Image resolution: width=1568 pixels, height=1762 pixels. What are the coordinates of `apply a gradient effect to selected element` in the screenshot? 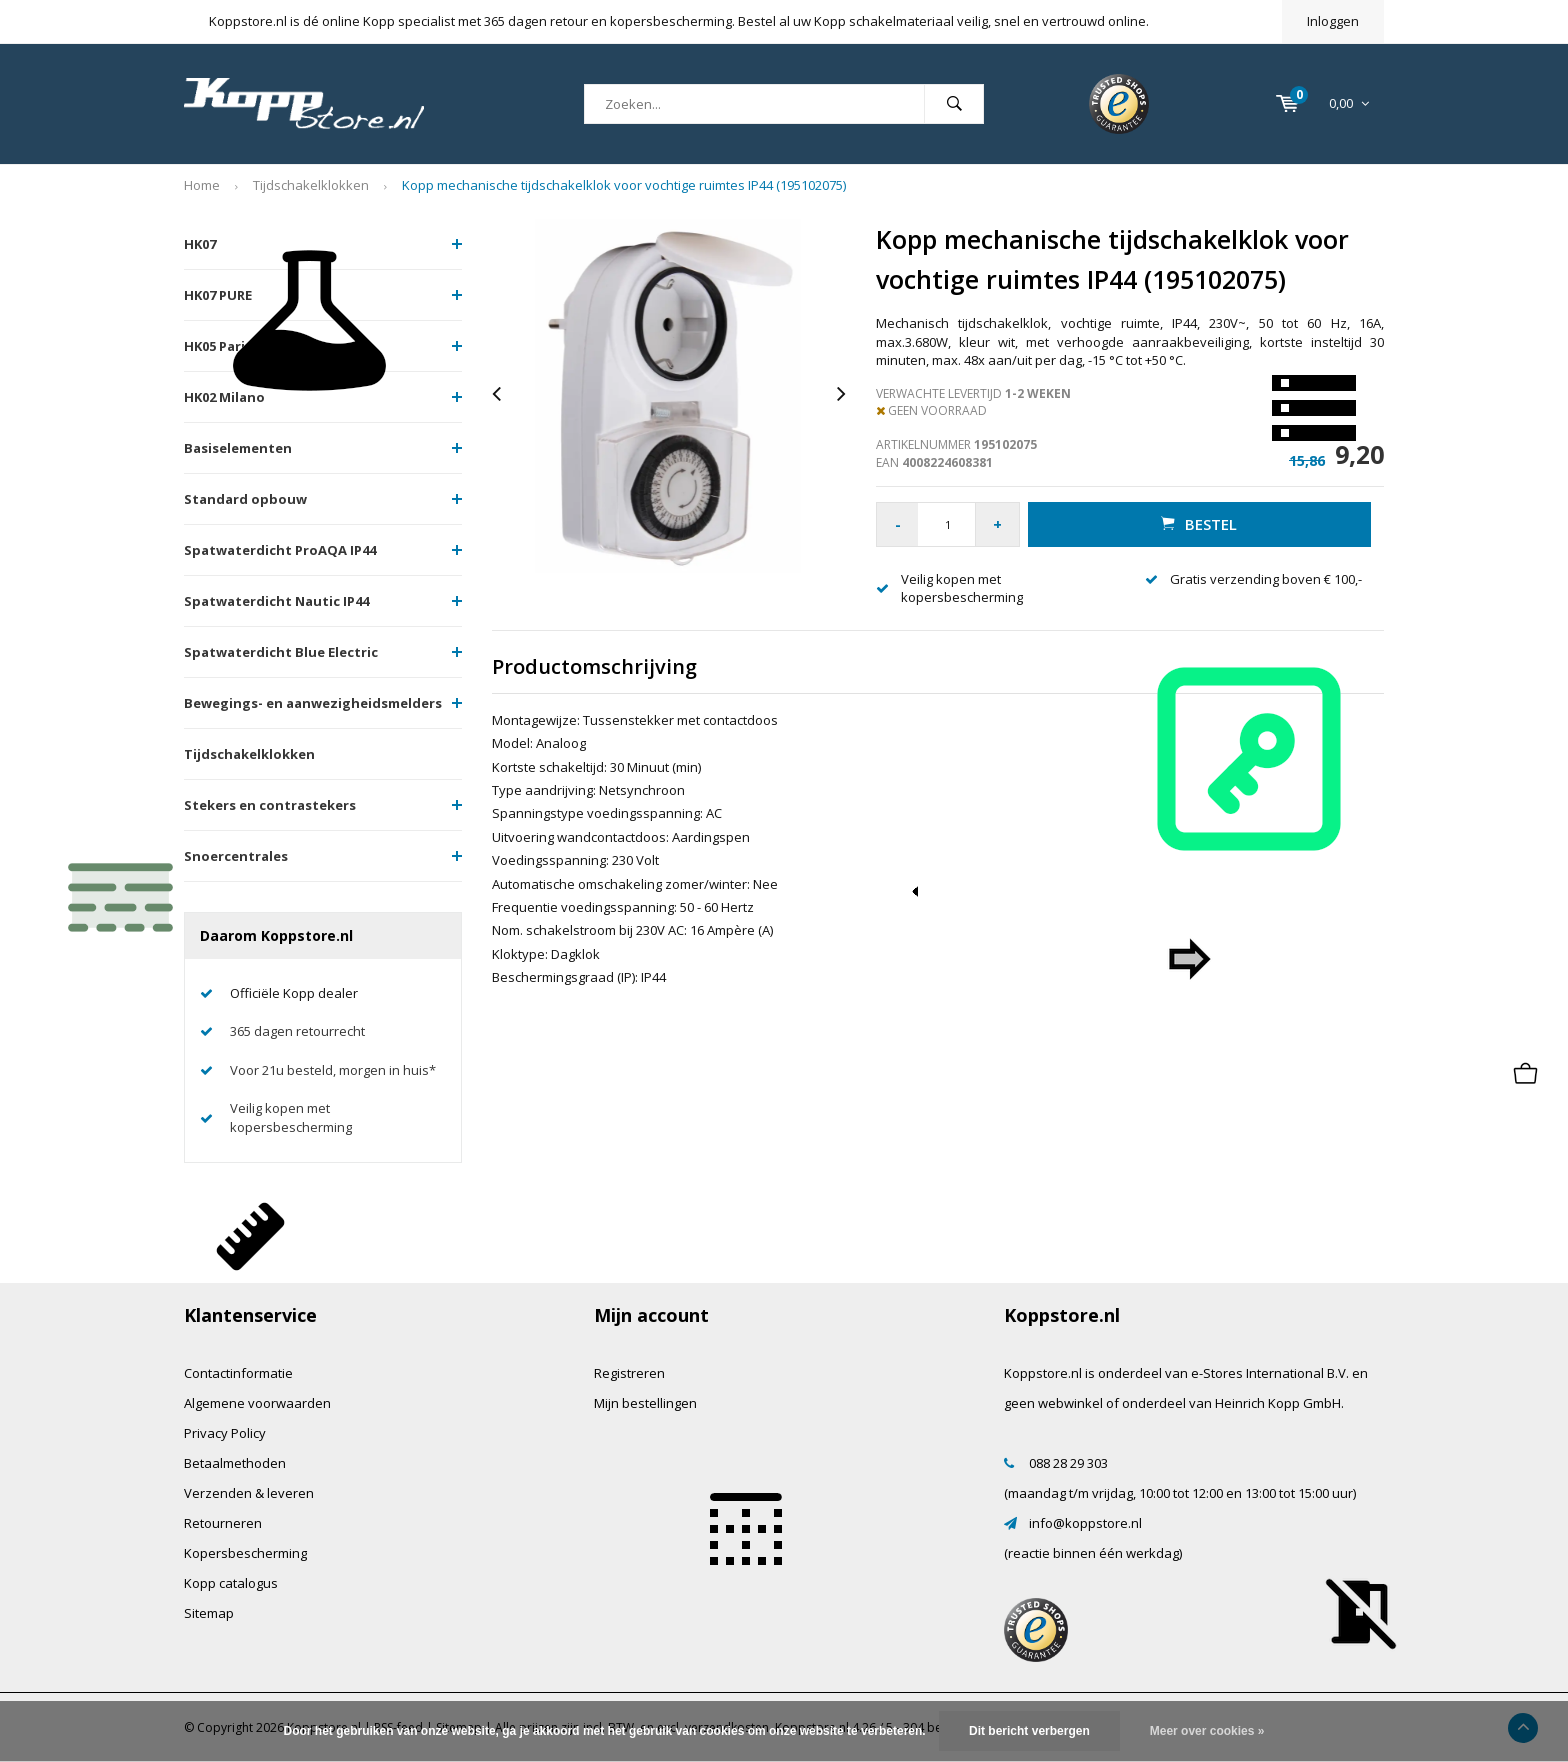 It's located at (120, 899).